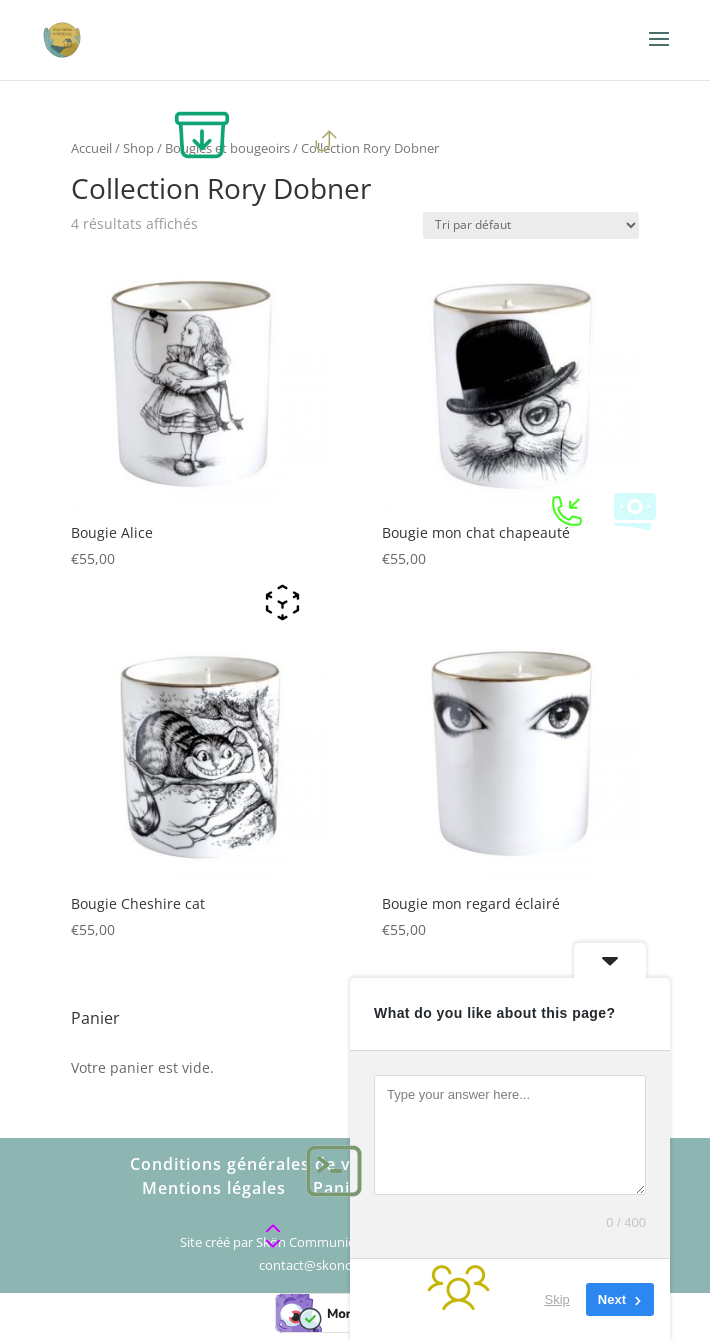 The height and width of the screenshot is (1340, 710). I want to click on expand or collapse a dropdown menu, so click(273, 1236).